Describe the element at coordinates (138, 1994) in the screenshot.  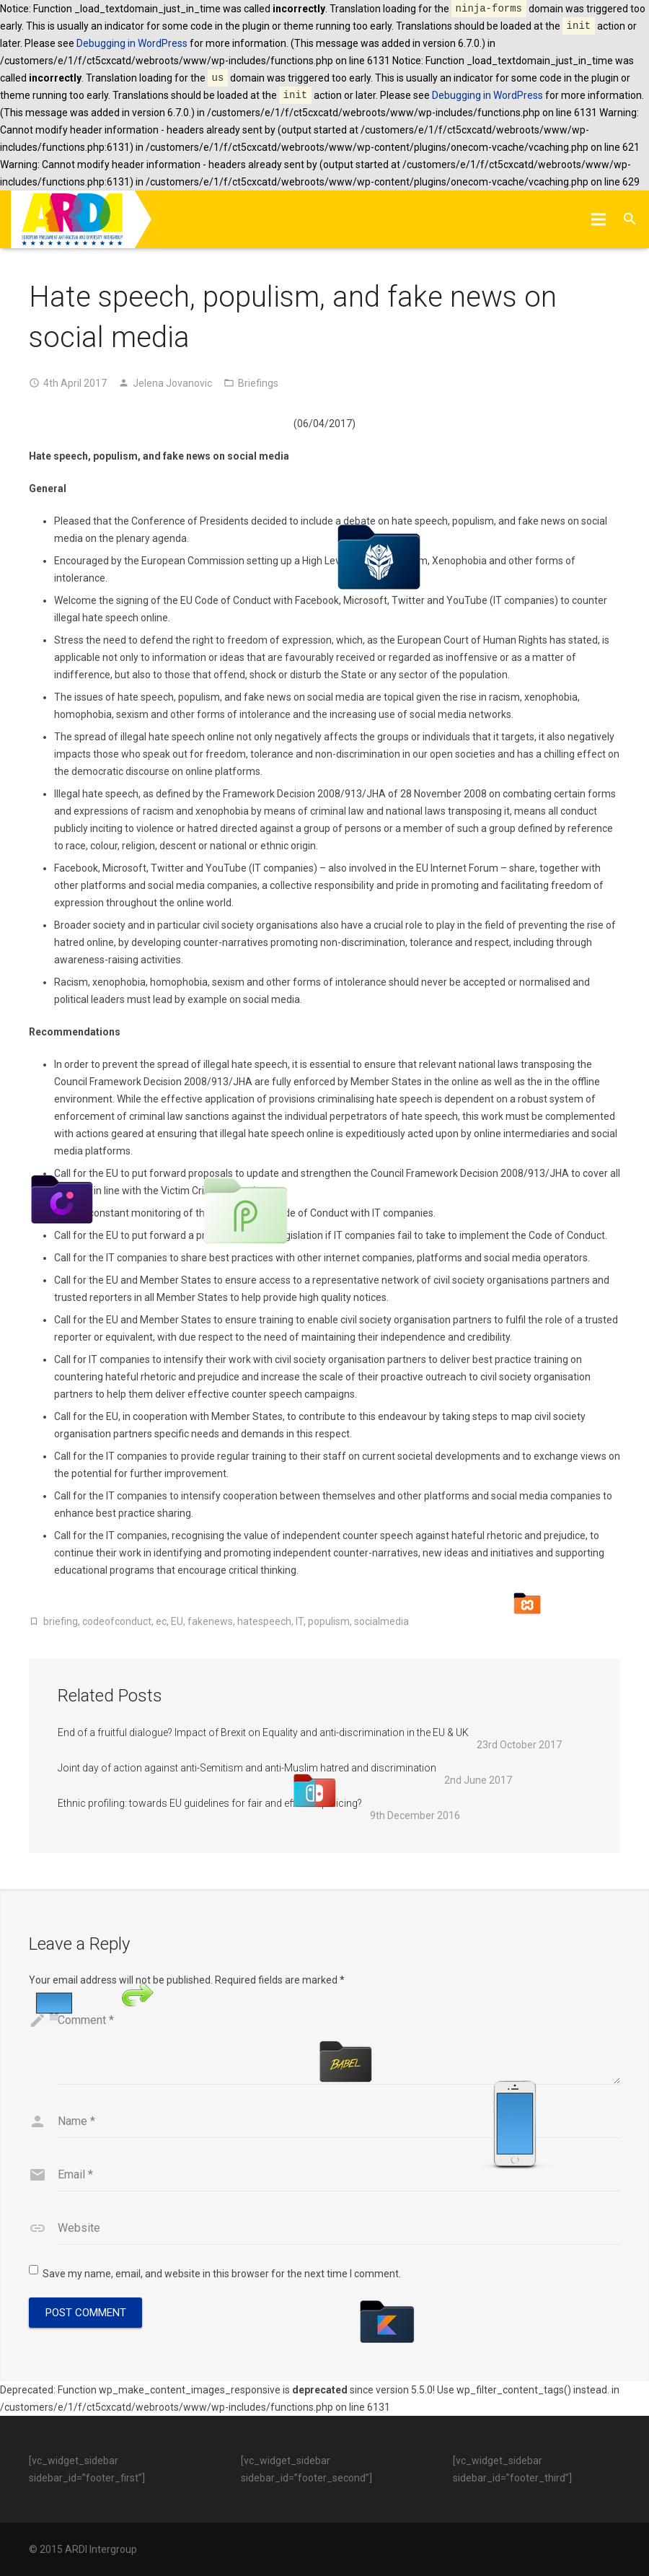
I see `redo the last undone action` at that location.